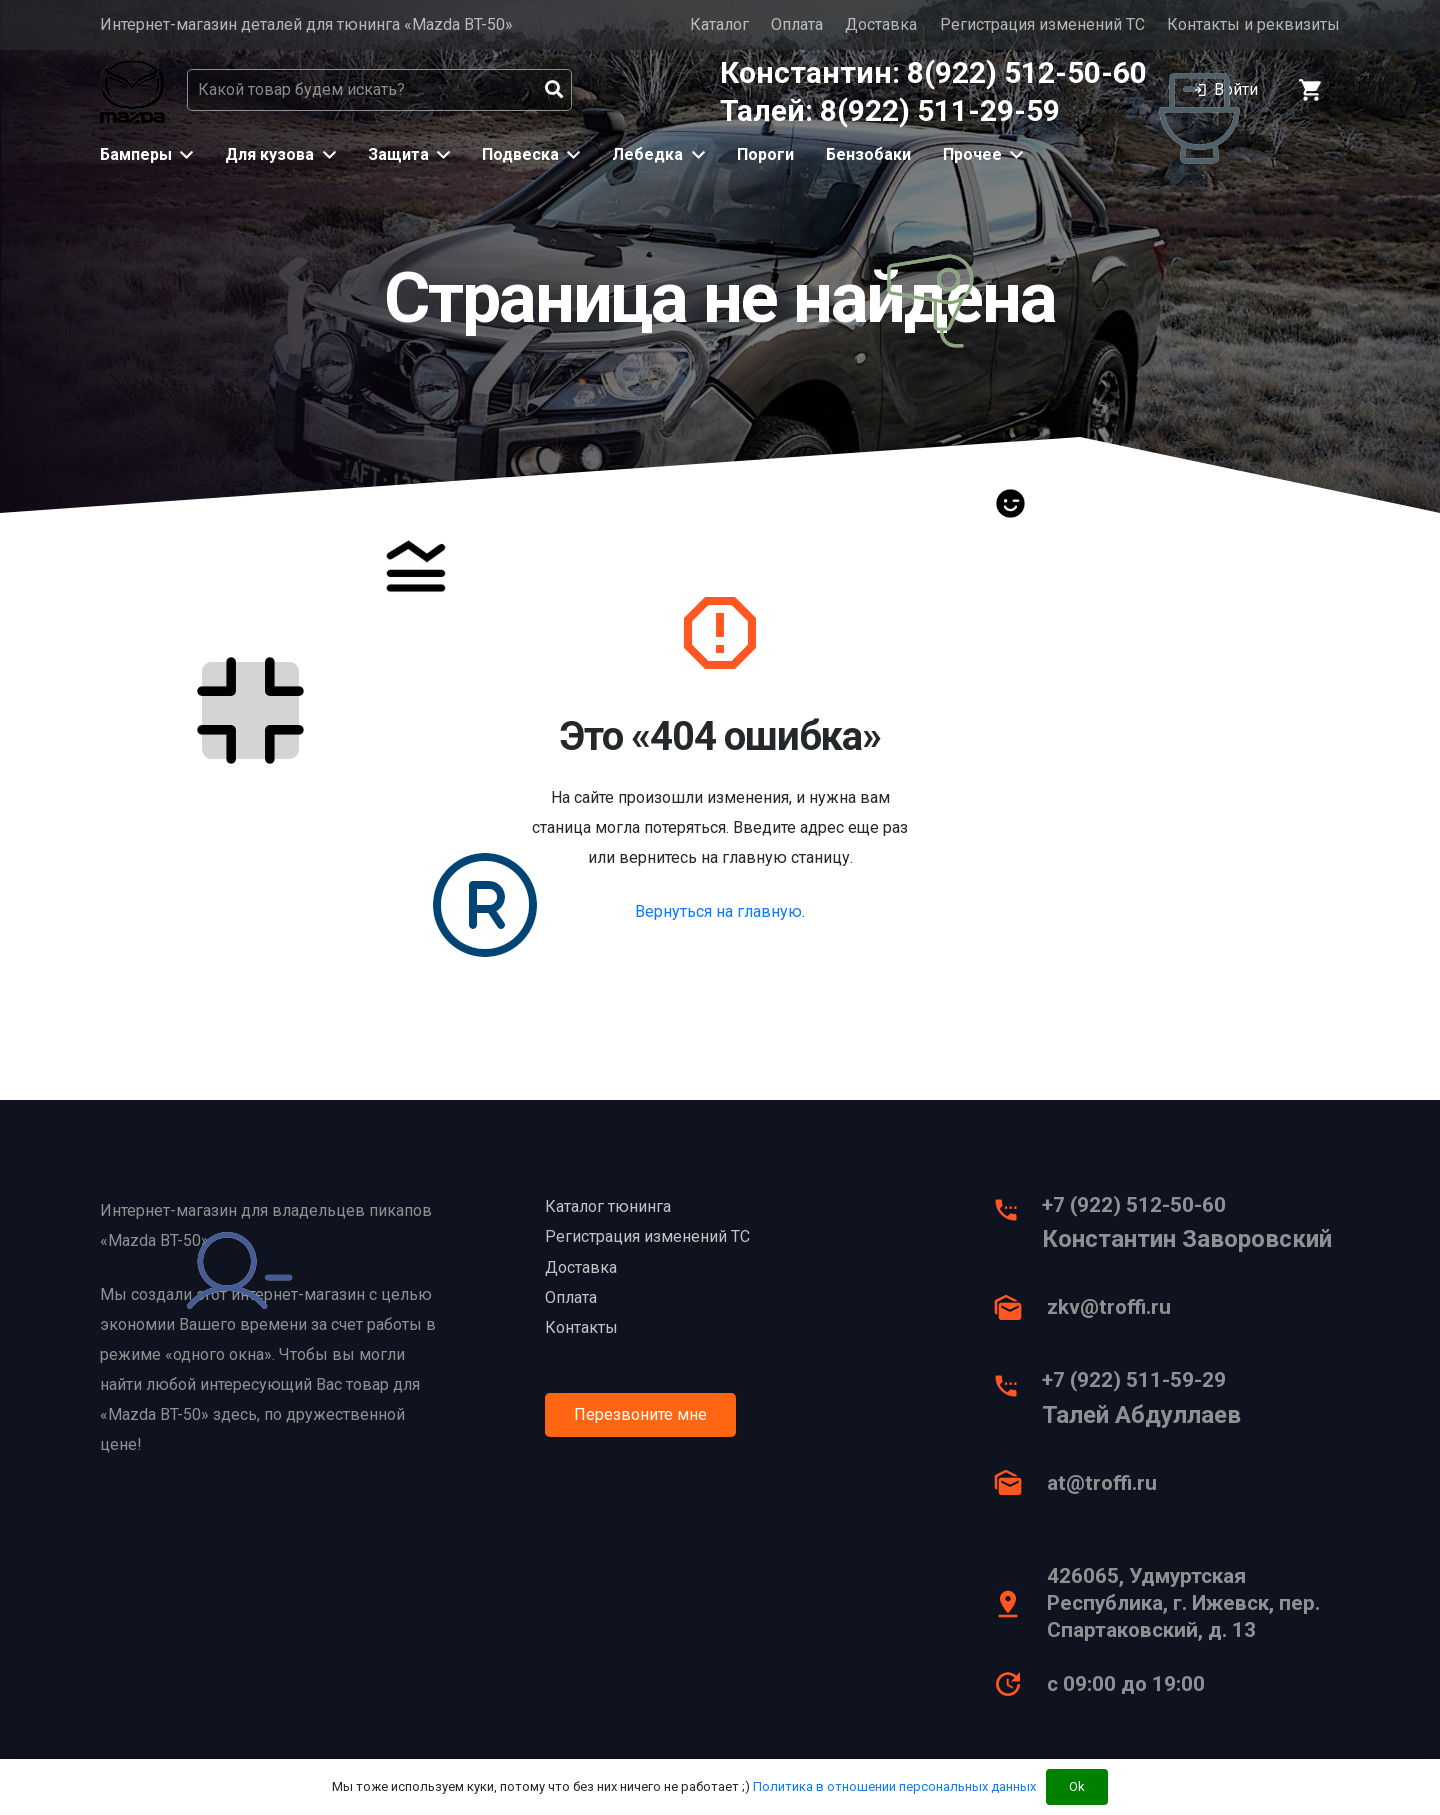 This screenshot has height=1815, width=1440. What do you see at coordinates (236, 1274) in the screenshot?
I see `remove a user or contact` at bounding box center [236, 1274].